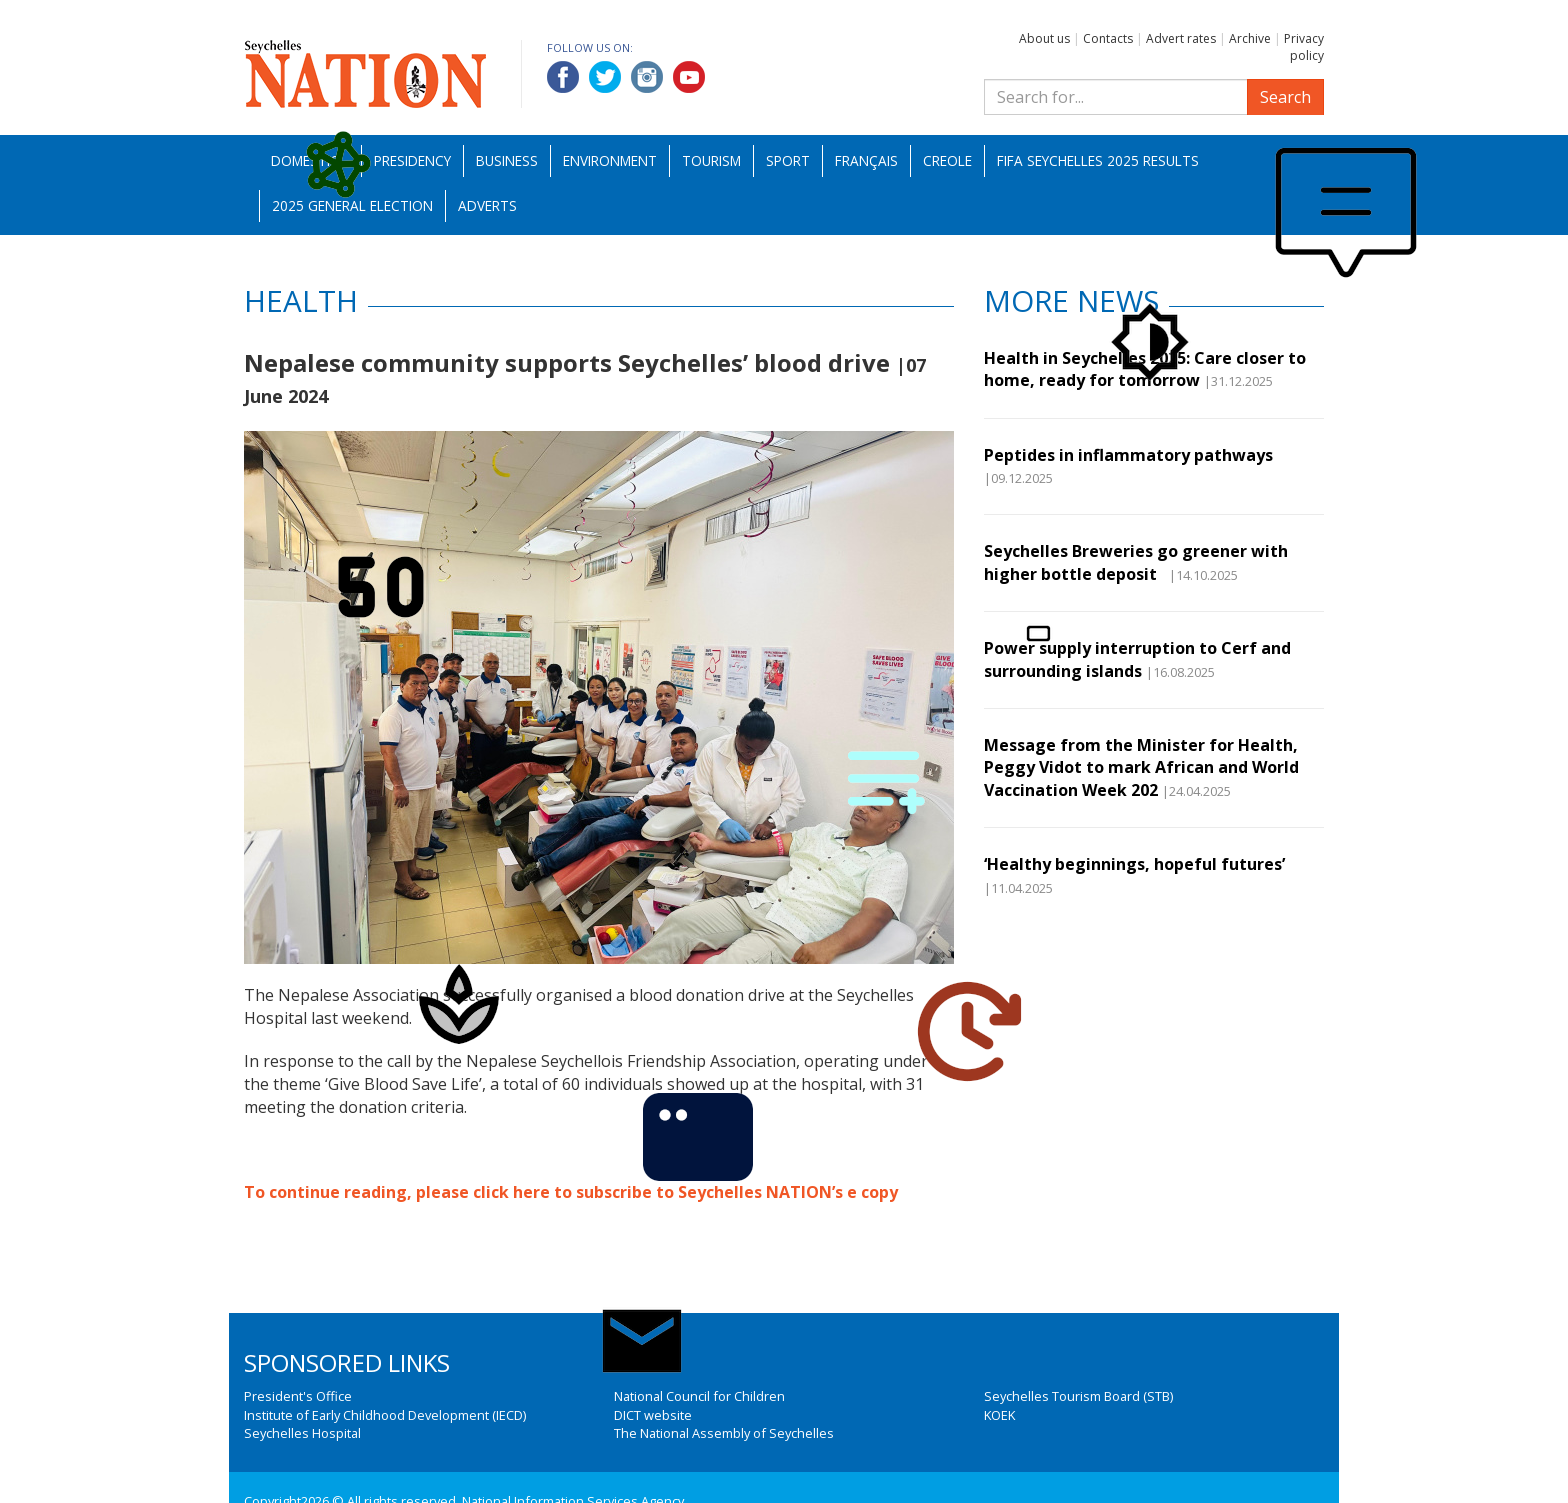  Describe the element at coordinates (698, 1137) in the screenshot. I see `open application window` at that location.